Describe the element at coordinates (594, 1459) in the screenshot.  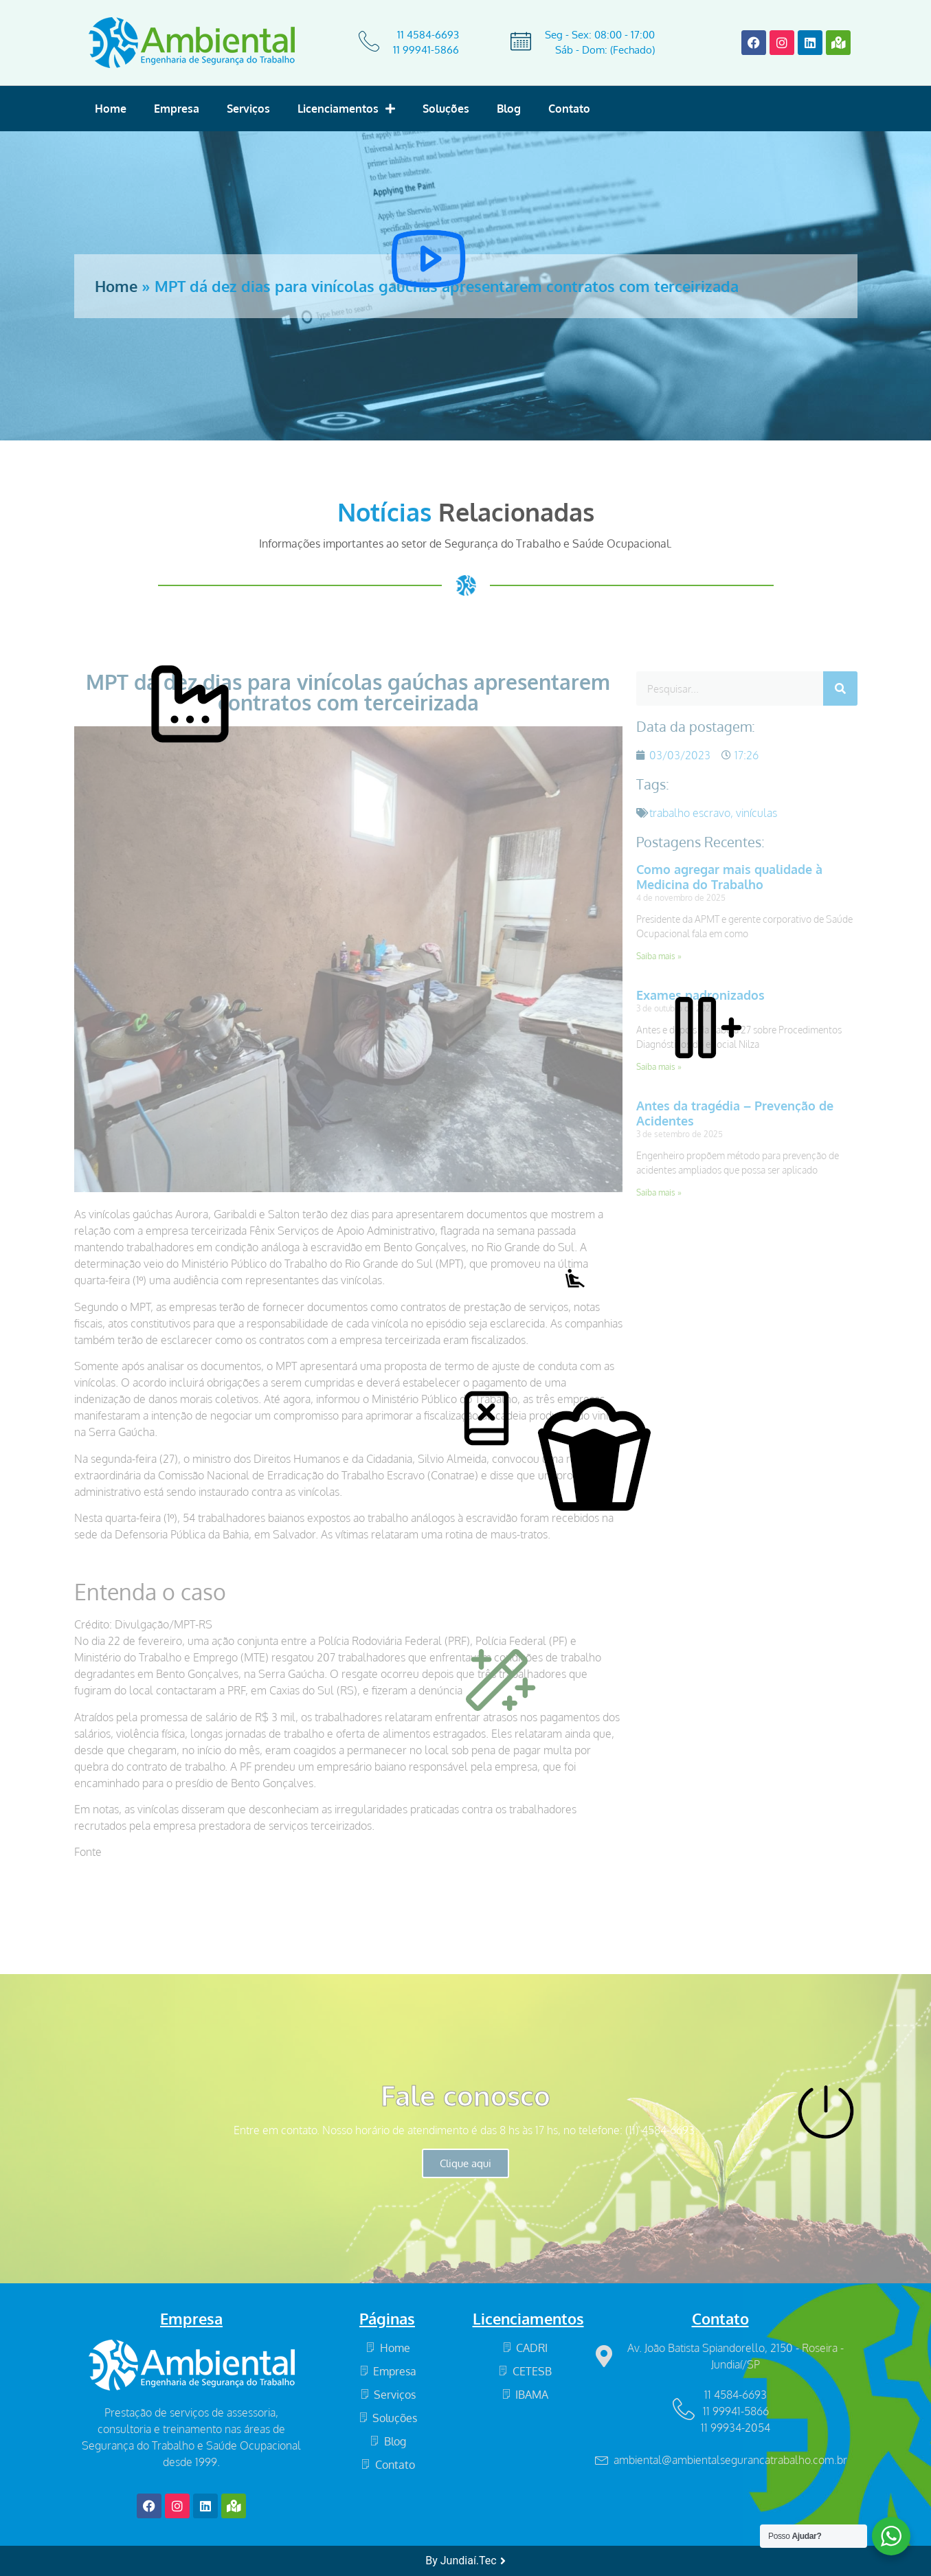
I see `access movies or entertainment content` at that location.